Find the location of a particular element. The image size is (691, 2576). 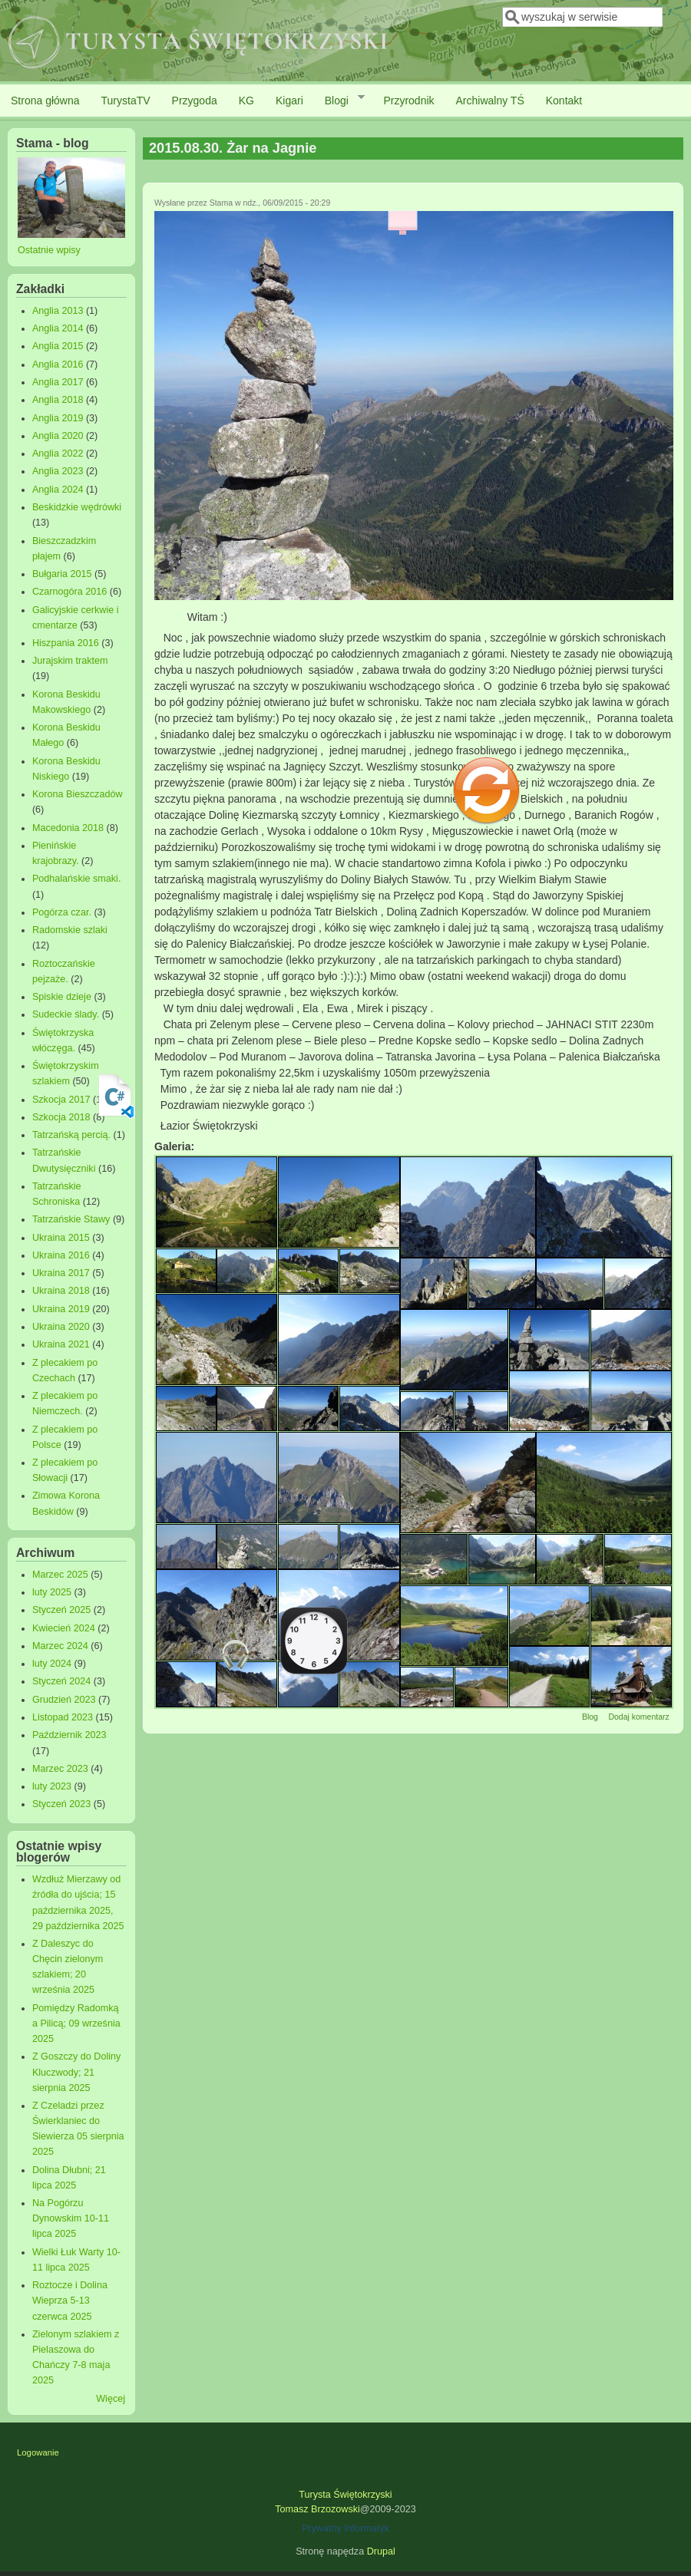

indicates this mac in system preferences or finder is located at coordinates (402, 222).